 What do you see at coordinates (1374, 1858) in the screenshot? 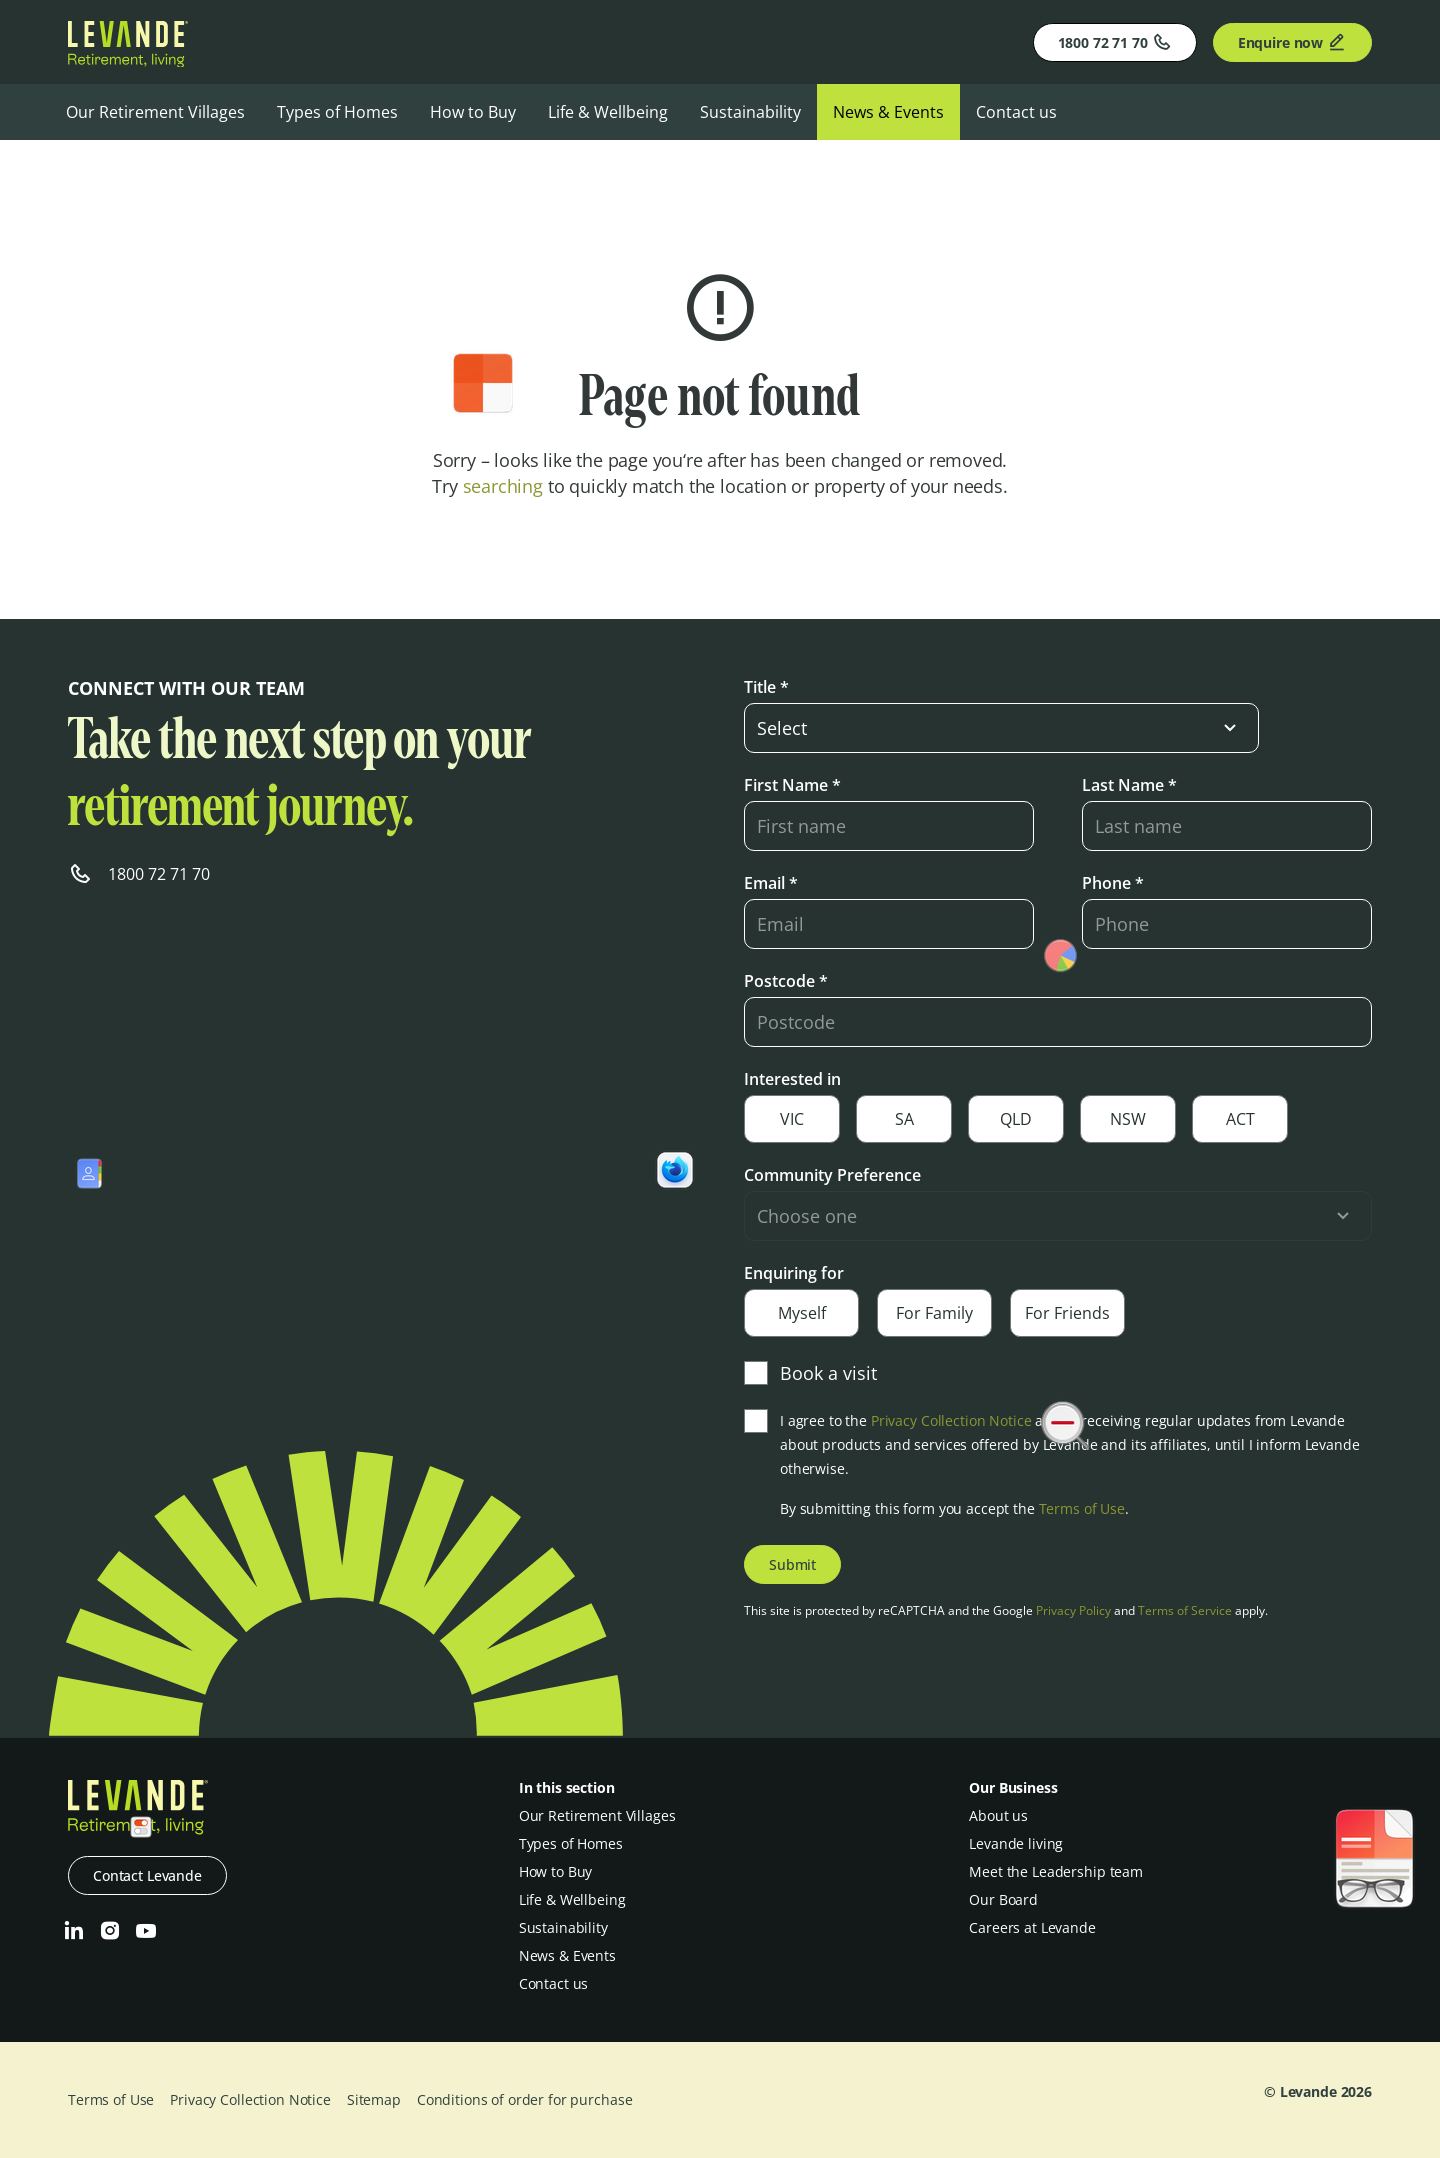
I see `open the papers document reader app` at bounding box center [1374, 1858].